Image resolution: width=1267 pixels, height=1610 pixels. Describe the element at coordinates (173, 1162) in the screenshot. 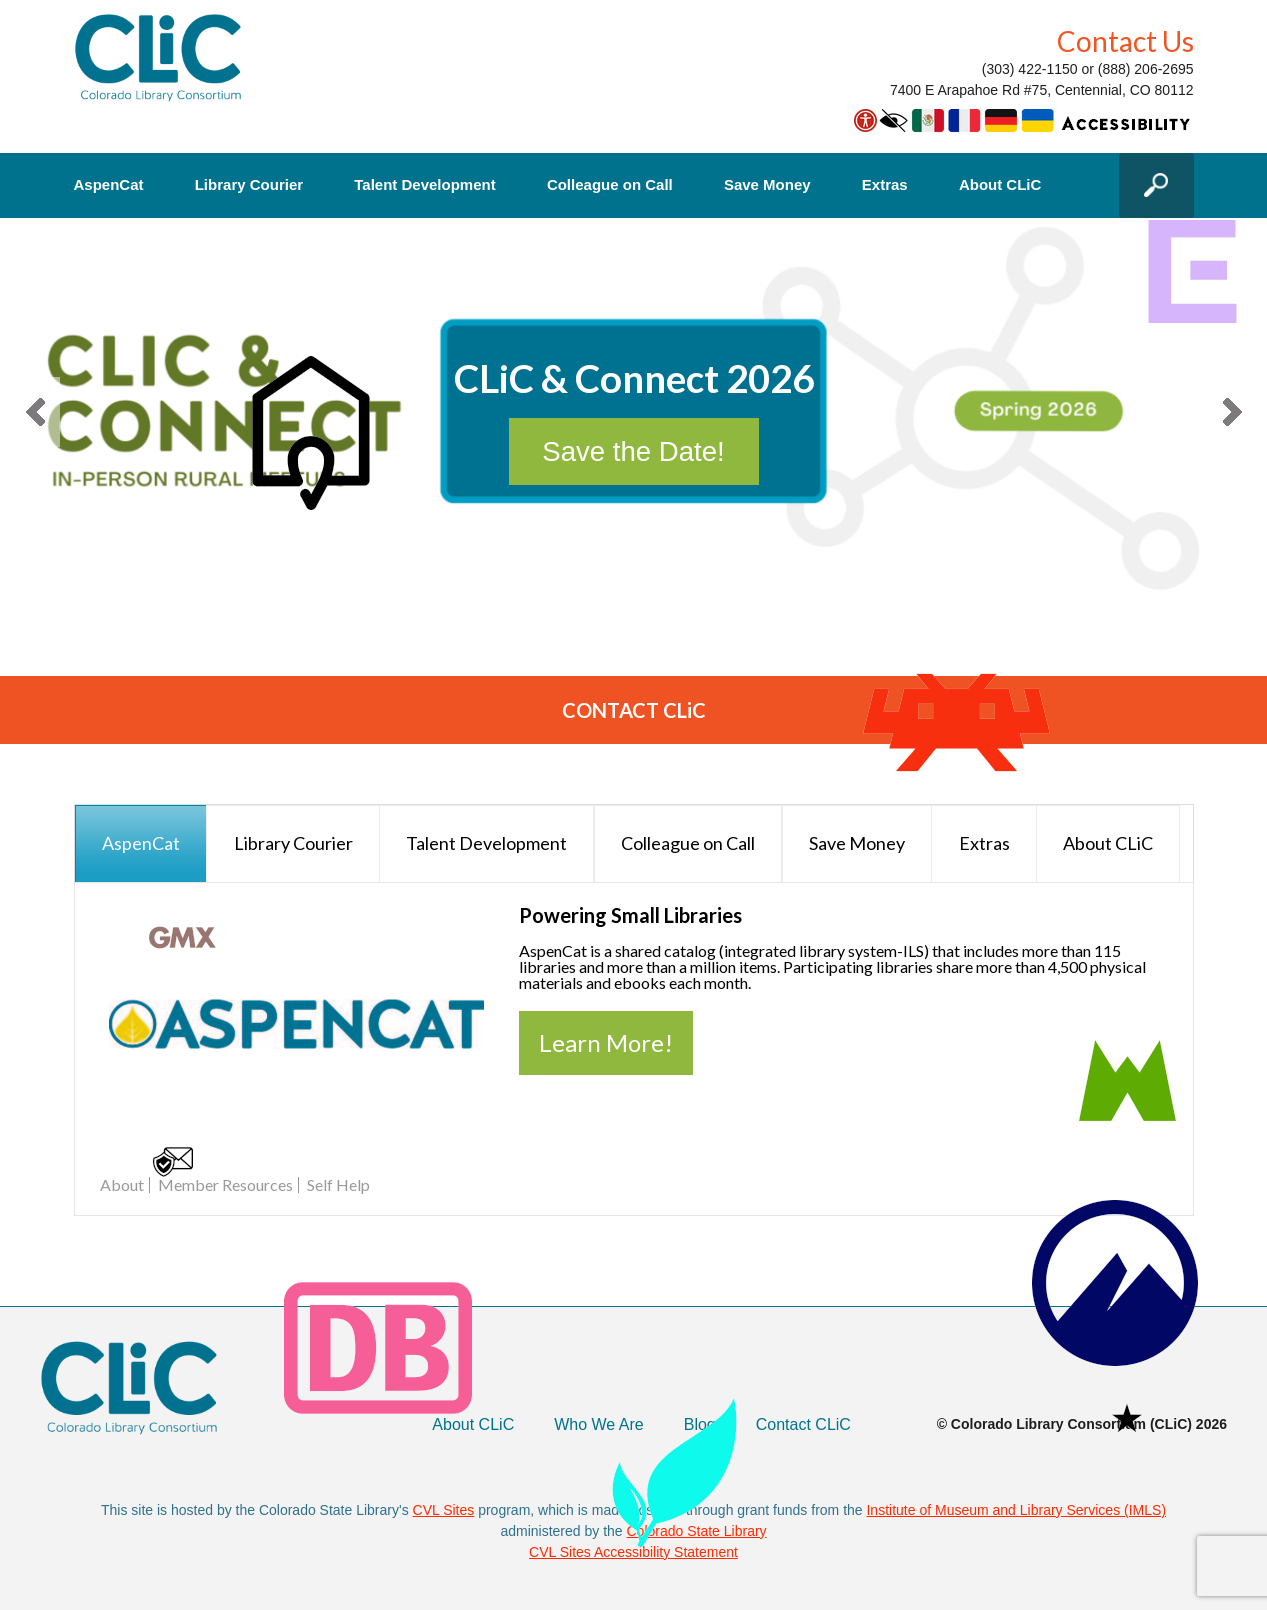

I see `access SimpleLogin email alias service` at that location.